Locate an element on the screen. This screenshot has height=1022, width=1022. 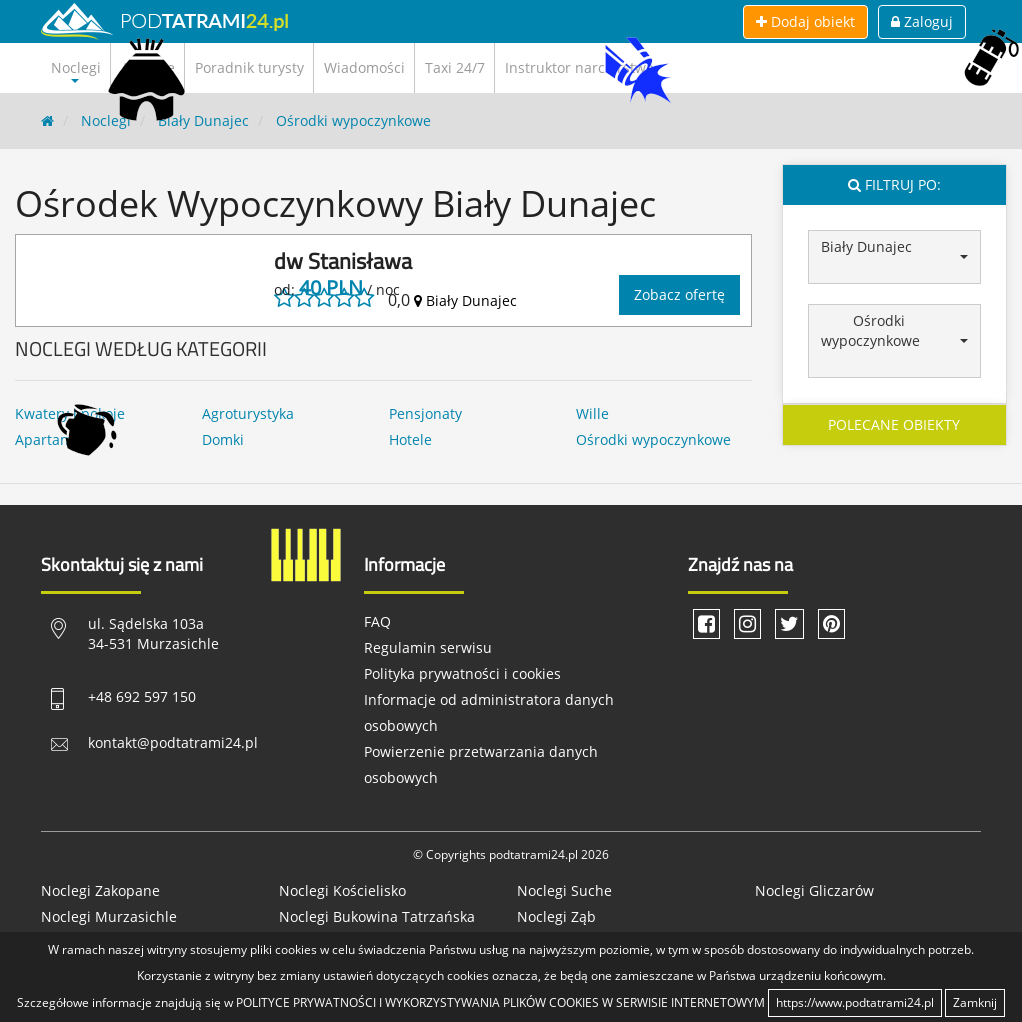
select flash grenade weapon or equipment is located at coordinates (990, 57).